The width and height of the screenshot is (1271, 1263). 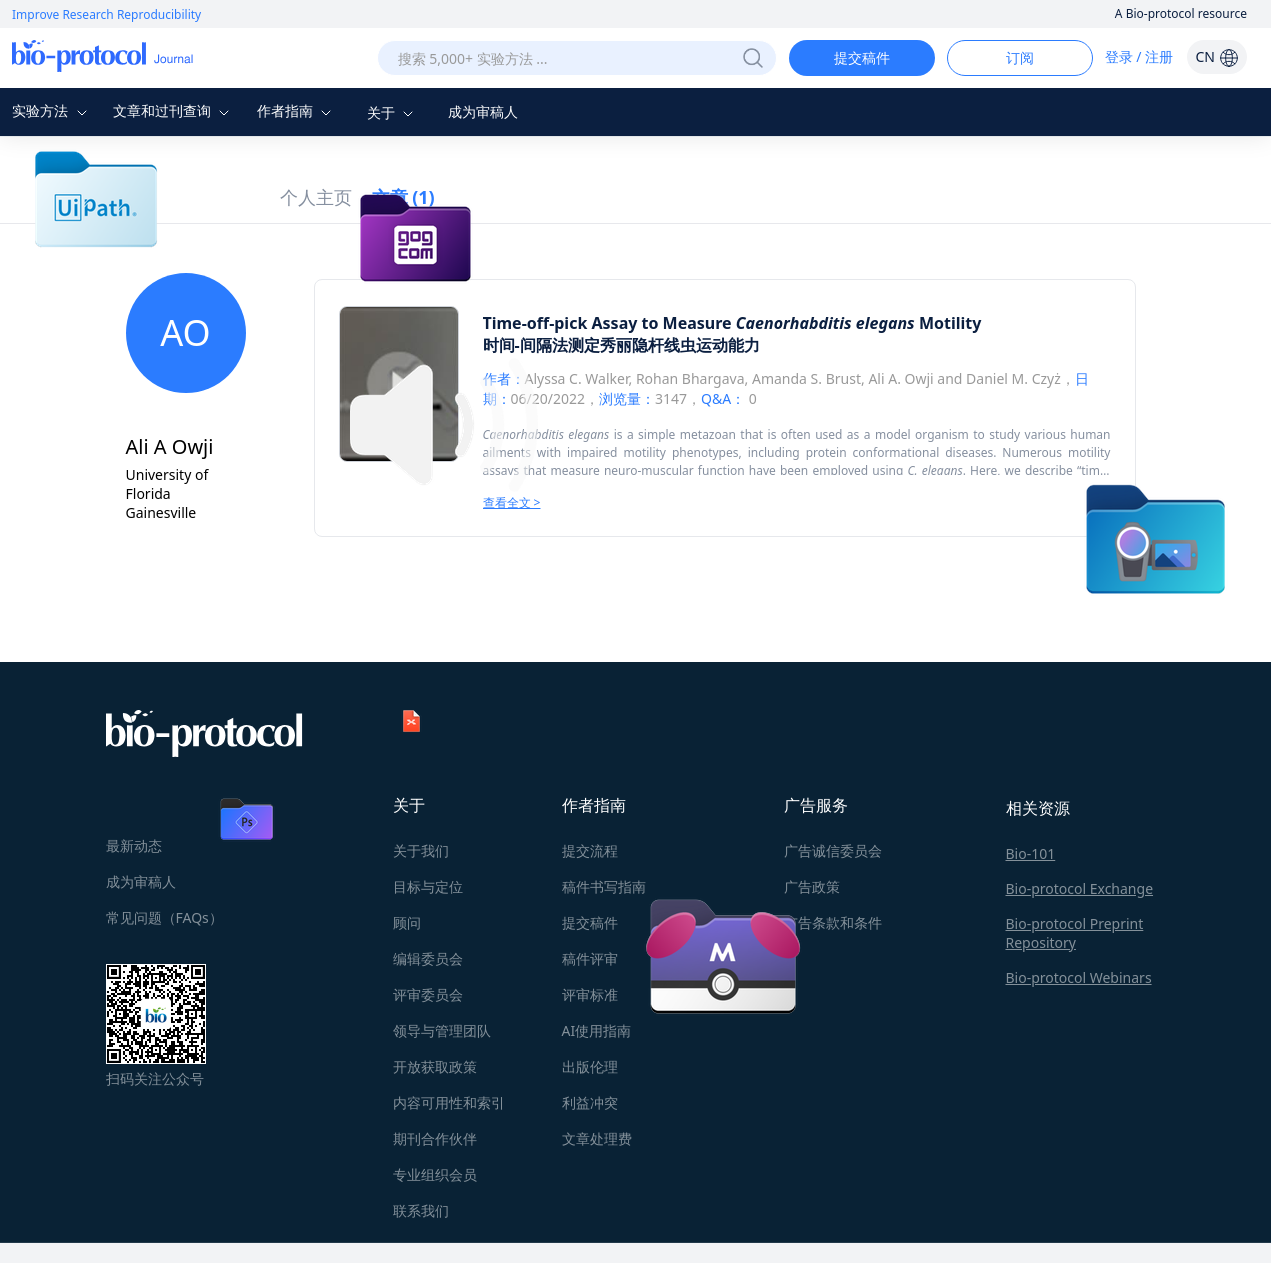 I want to click on open folder containing adobe photoshop express files, so click(x=246, y=820).